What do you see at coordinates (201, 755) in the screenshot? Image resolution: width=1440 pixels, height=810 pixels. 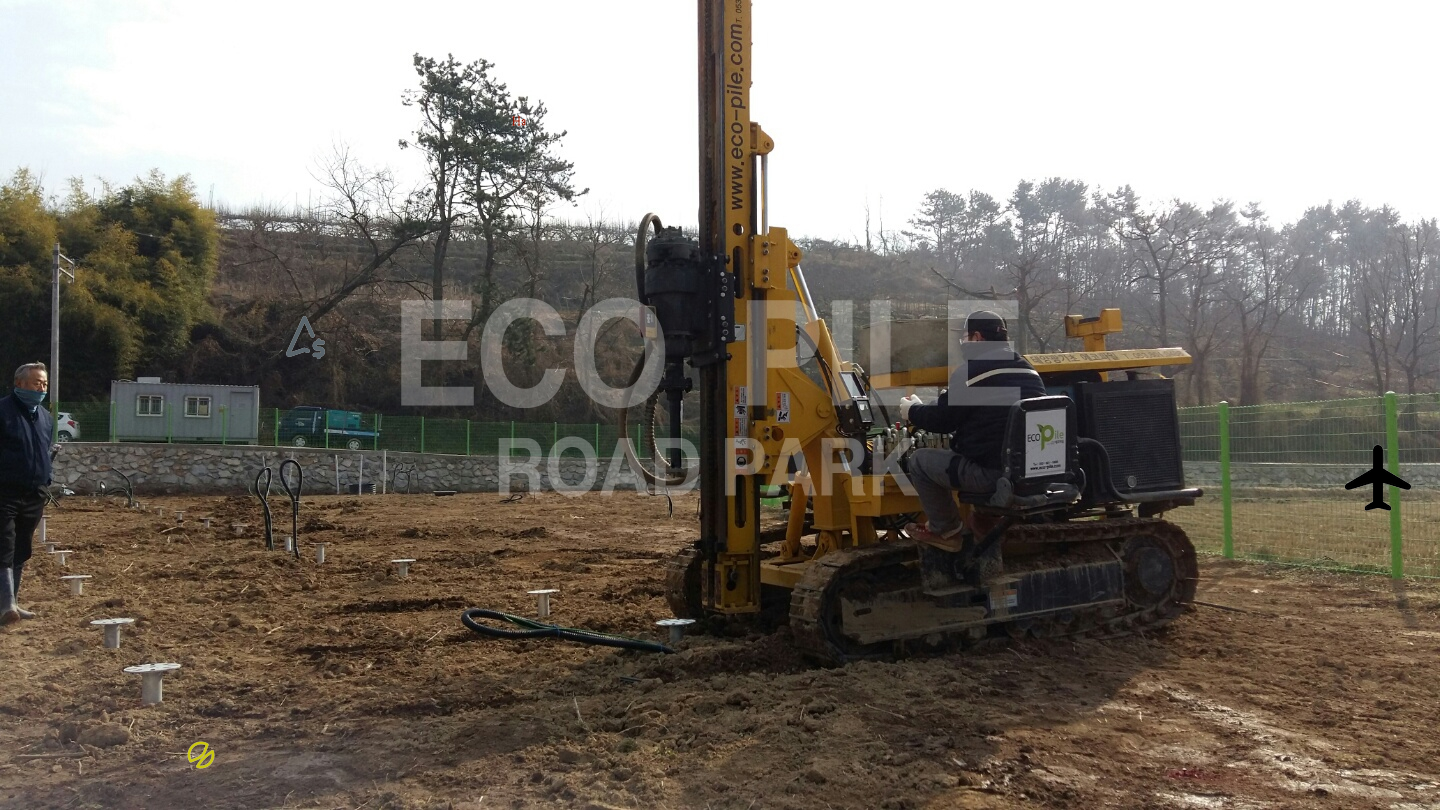 I see `open sharik file sharing app` at bounding box center [201, 755].